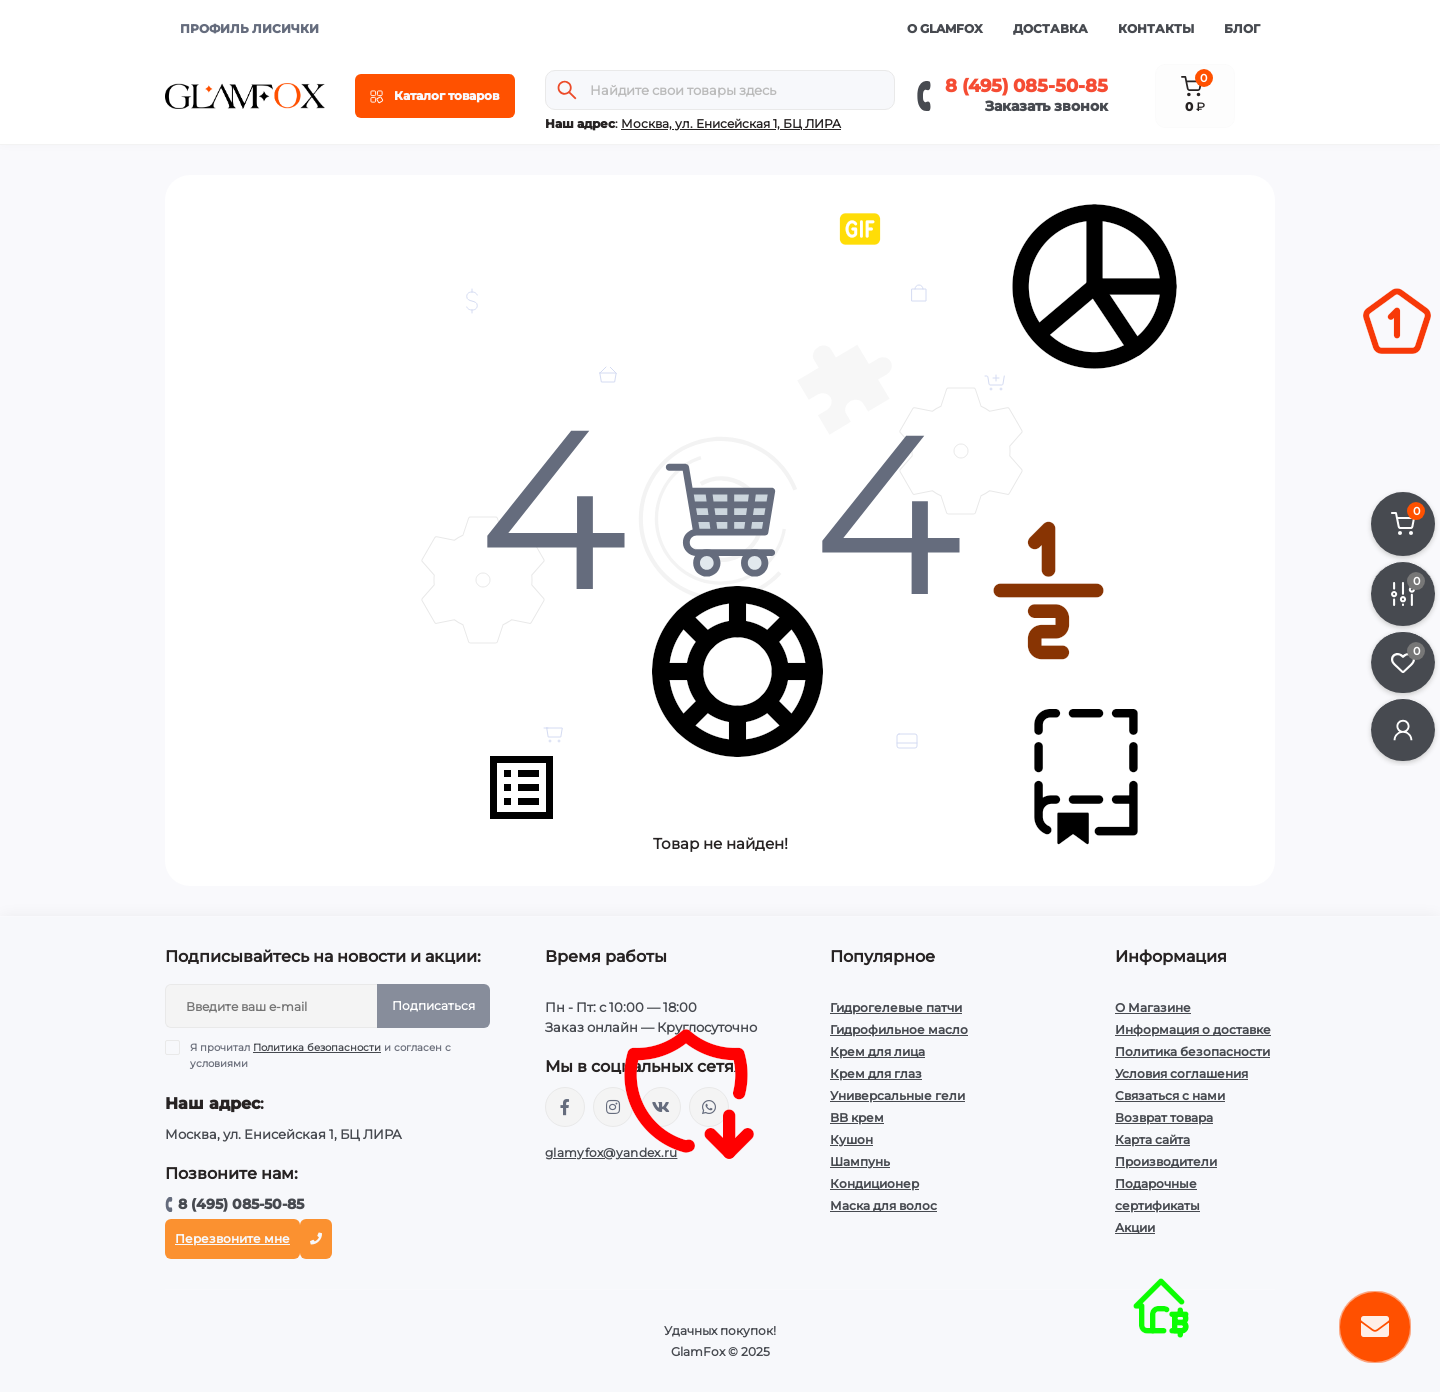 The height and width of the screenshot is (1392, 1440). Describe the element at coordinates (1086, 778) in the screenshot. I see `create a new repository from a template` at that location.